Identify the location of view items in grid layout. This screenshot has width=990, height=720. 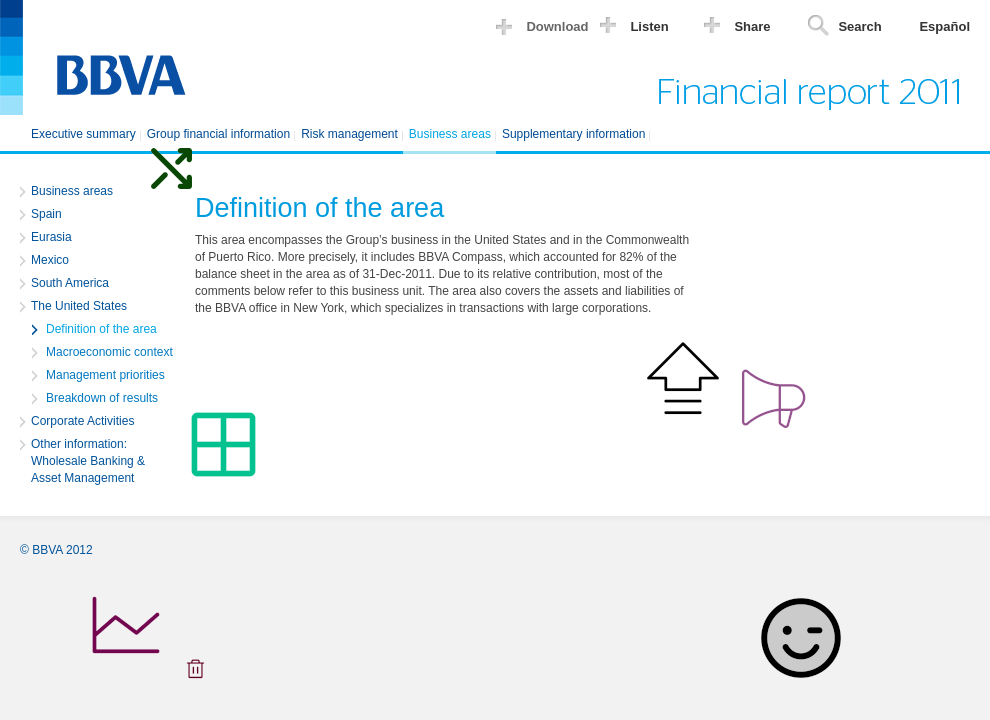
(223, 444).